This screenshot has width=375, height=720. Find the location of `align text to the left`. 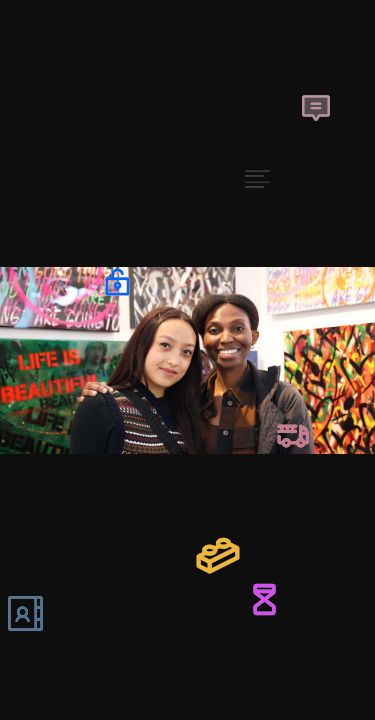

align text to the left is located at coordinates (257, 179).